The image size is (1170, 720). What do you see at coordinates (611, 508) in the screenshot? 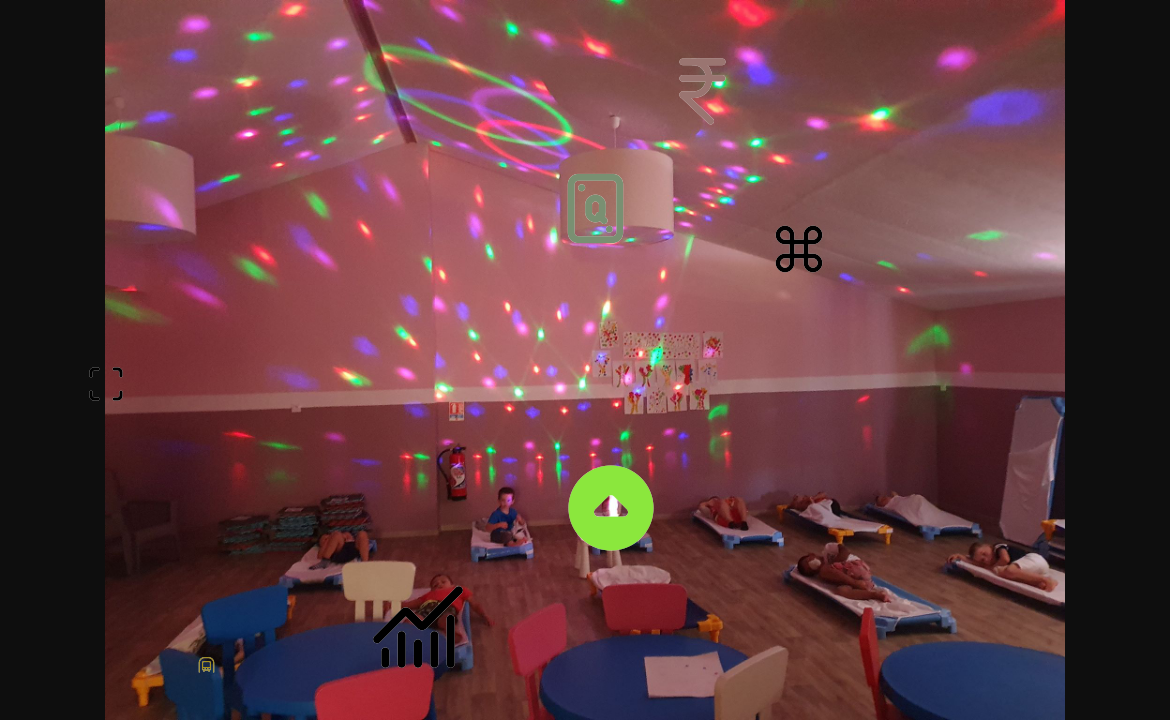
I see `scroll to top of page` at bounding box center [611, 508].